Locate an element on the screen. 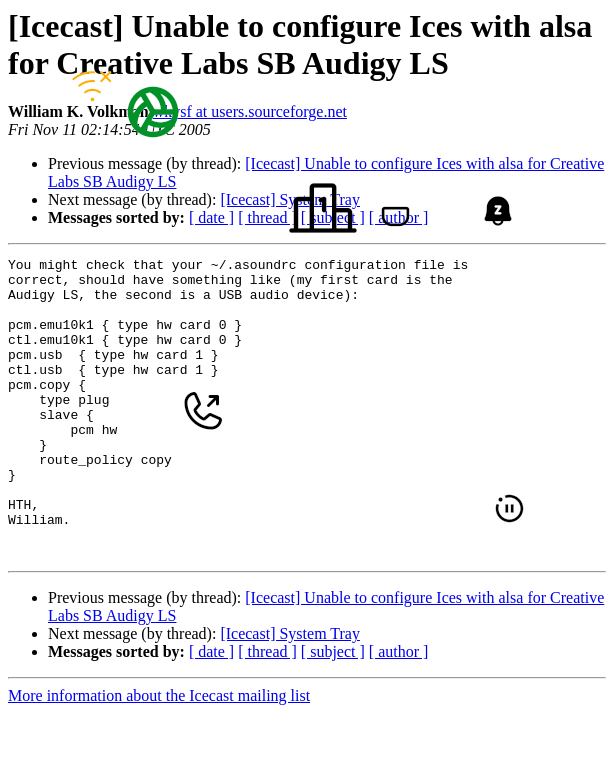  view leaderboard rankings is located at coordinates (323, 208).